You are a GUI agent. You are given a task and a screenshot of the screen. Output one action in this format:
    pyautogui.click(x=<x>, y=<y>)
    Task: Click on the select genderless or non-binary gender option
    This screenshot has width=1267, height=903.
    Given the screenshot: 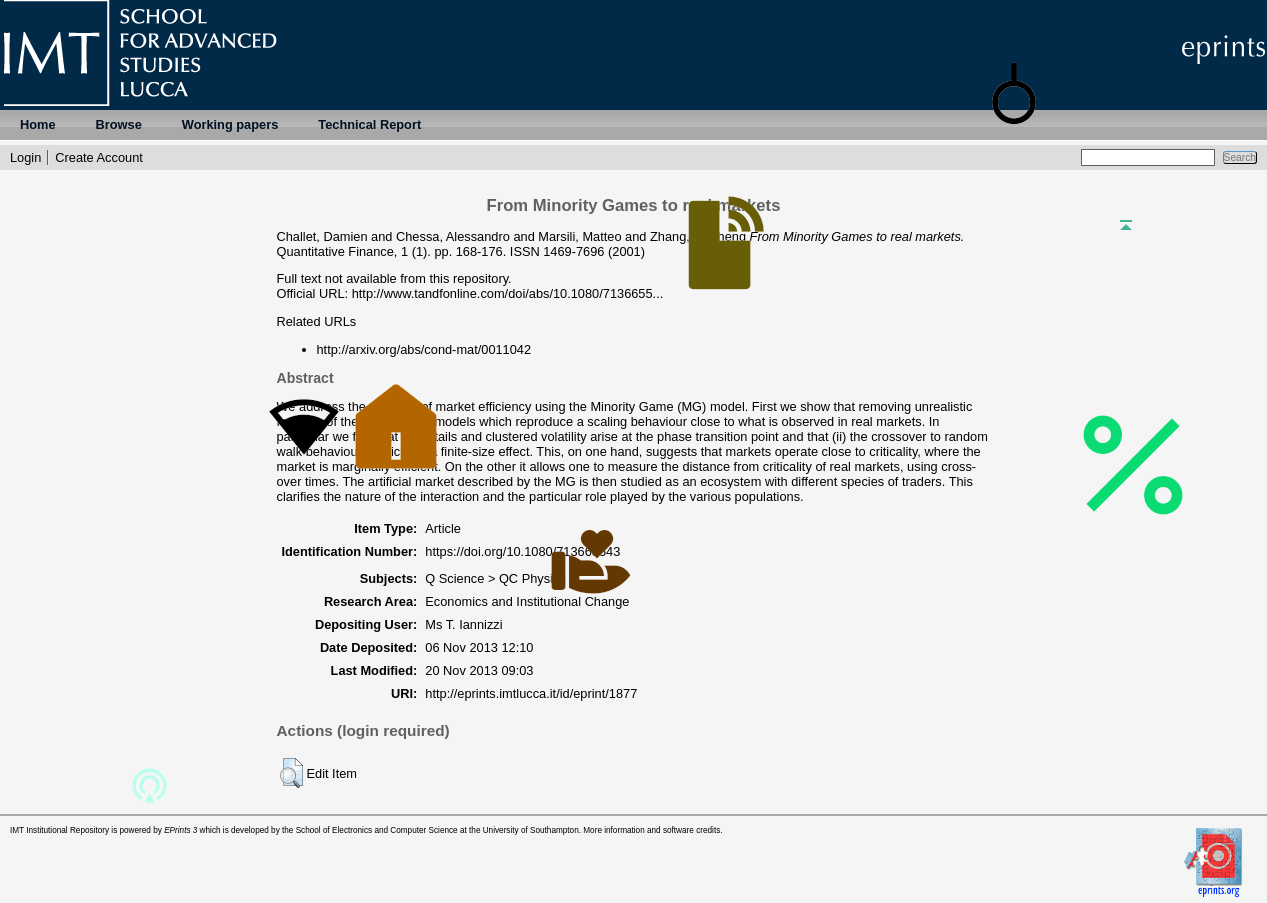 What is the action you would take?
    pyautogui.click(x=1014, y=95)
    